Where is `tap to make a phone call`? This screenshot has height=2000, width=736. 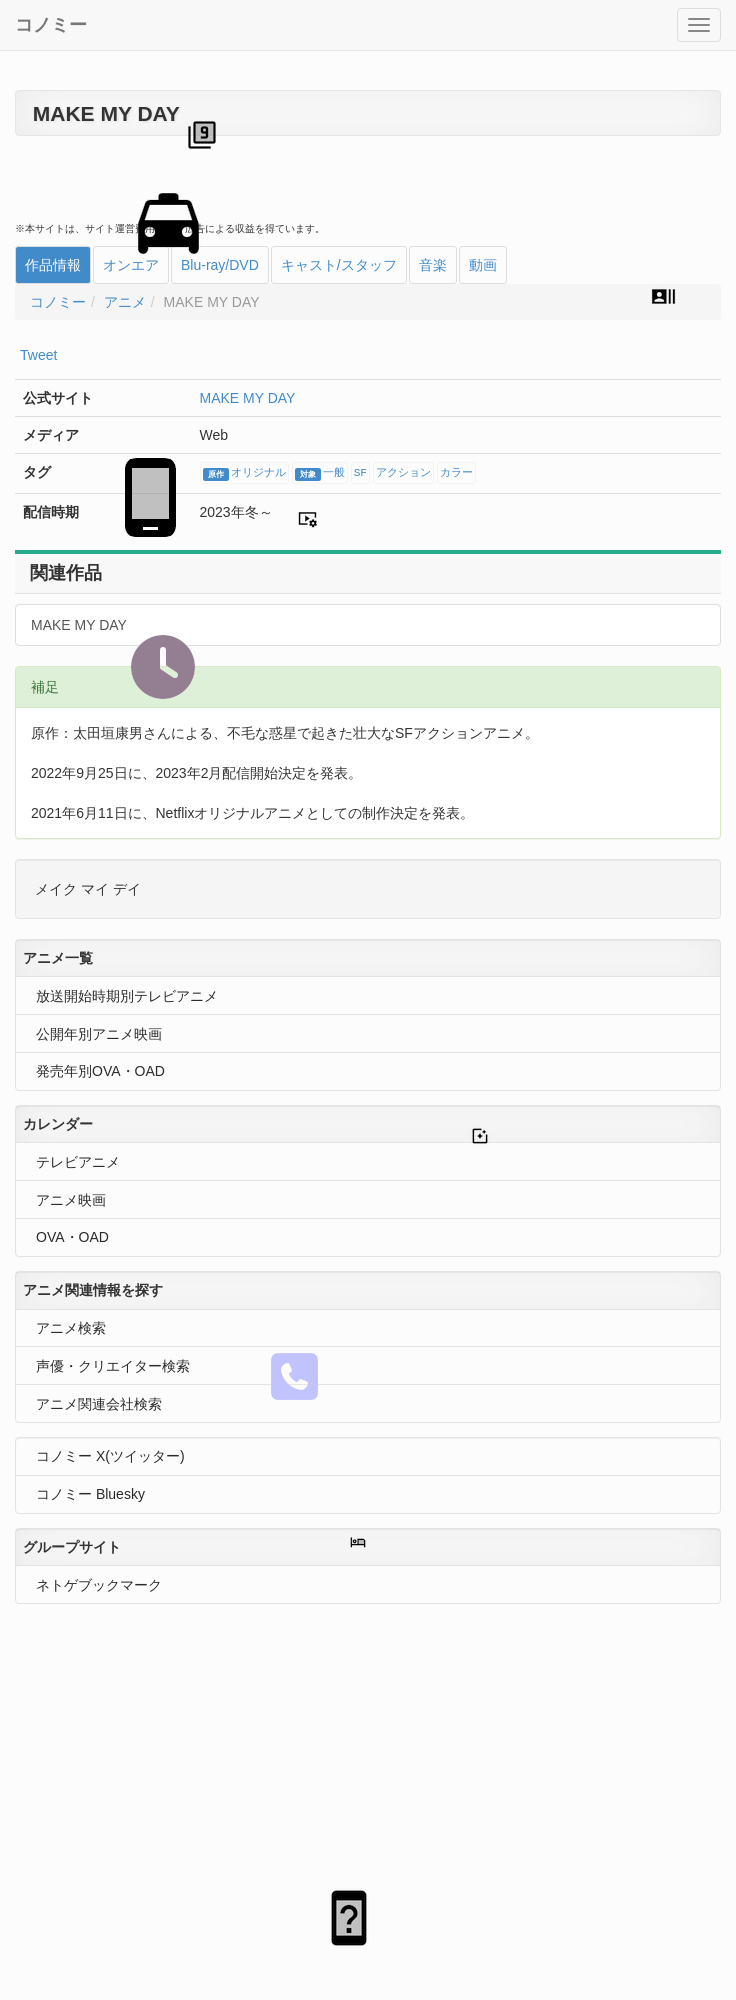 tap to make a phone call is located at coordinates (294, 1376).